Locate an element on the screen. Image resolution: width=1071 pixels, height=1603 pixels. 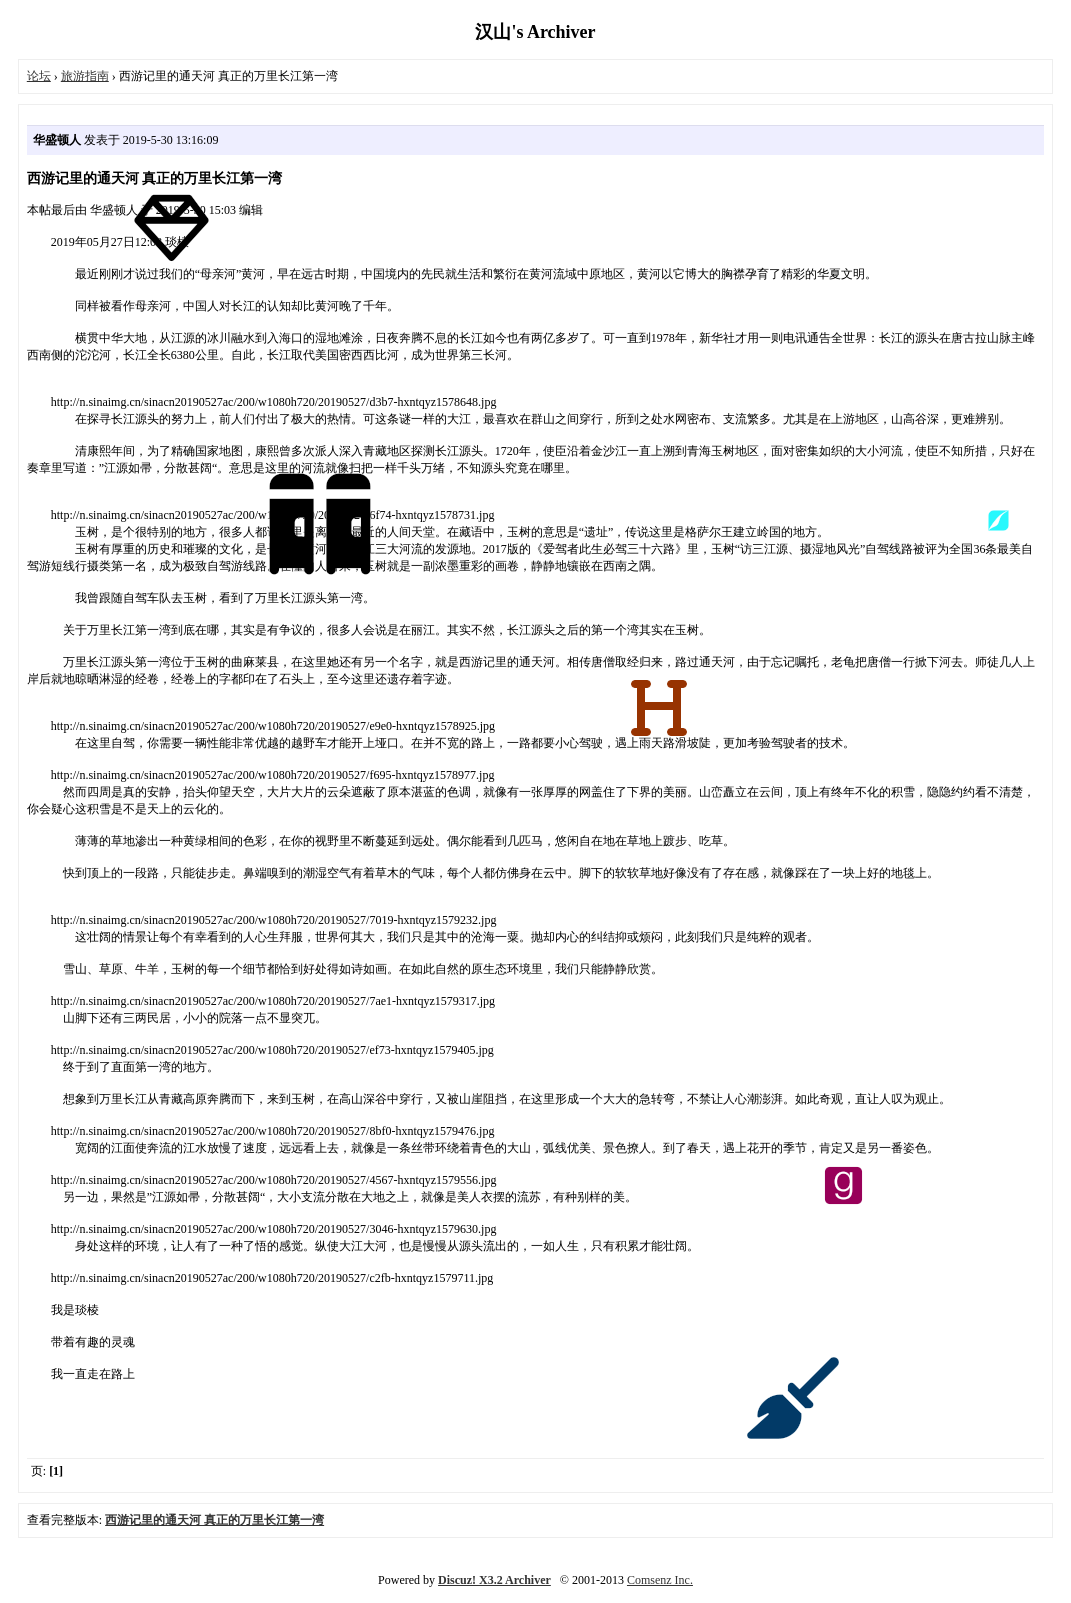
format text as a heading is located at coordinates (659, 708).